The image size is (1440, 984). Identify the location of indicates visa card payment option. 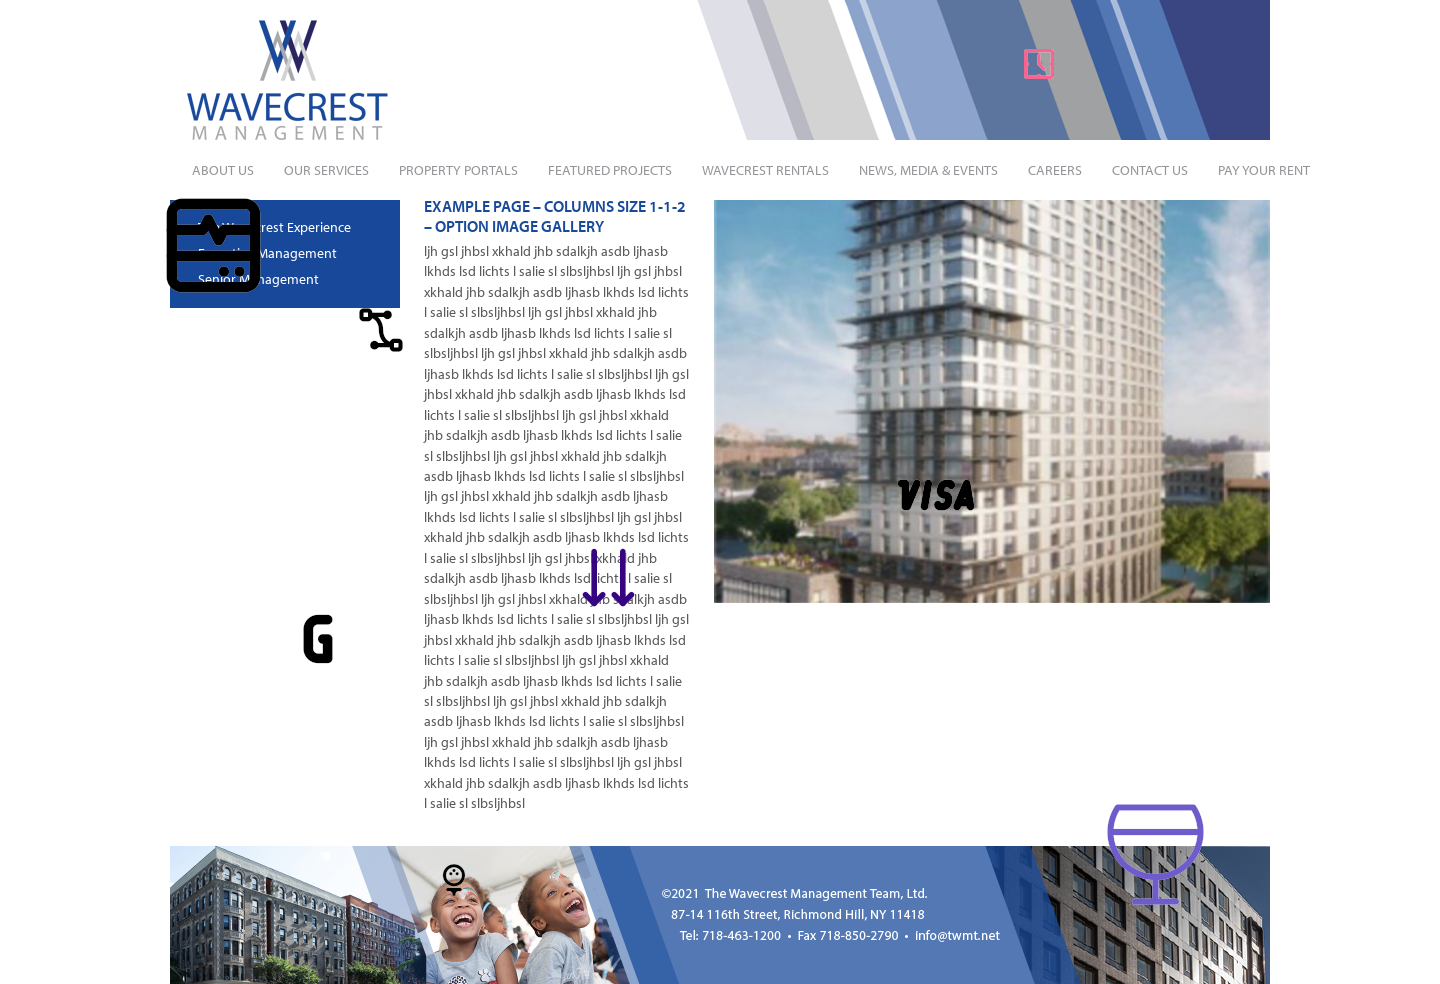
(936, 495).